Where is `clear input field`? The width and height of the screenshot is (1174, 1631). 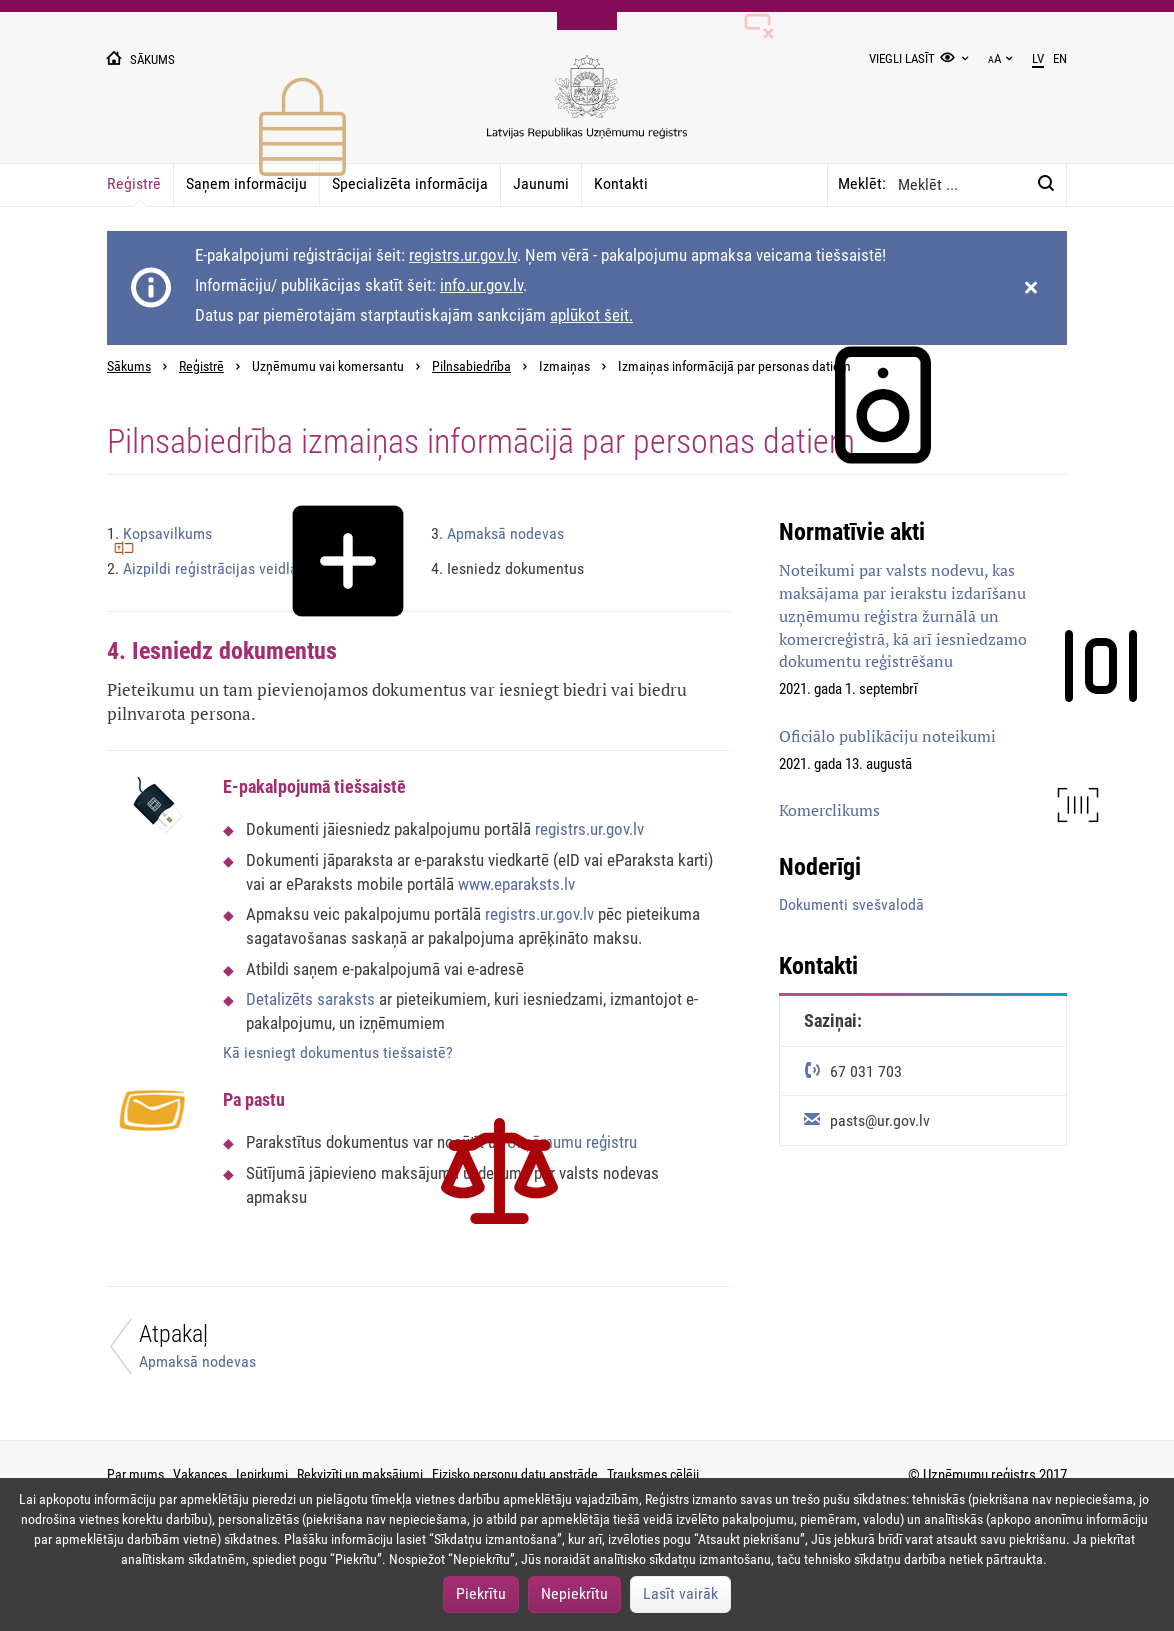 clear input field is located at coordinates (757, 22).